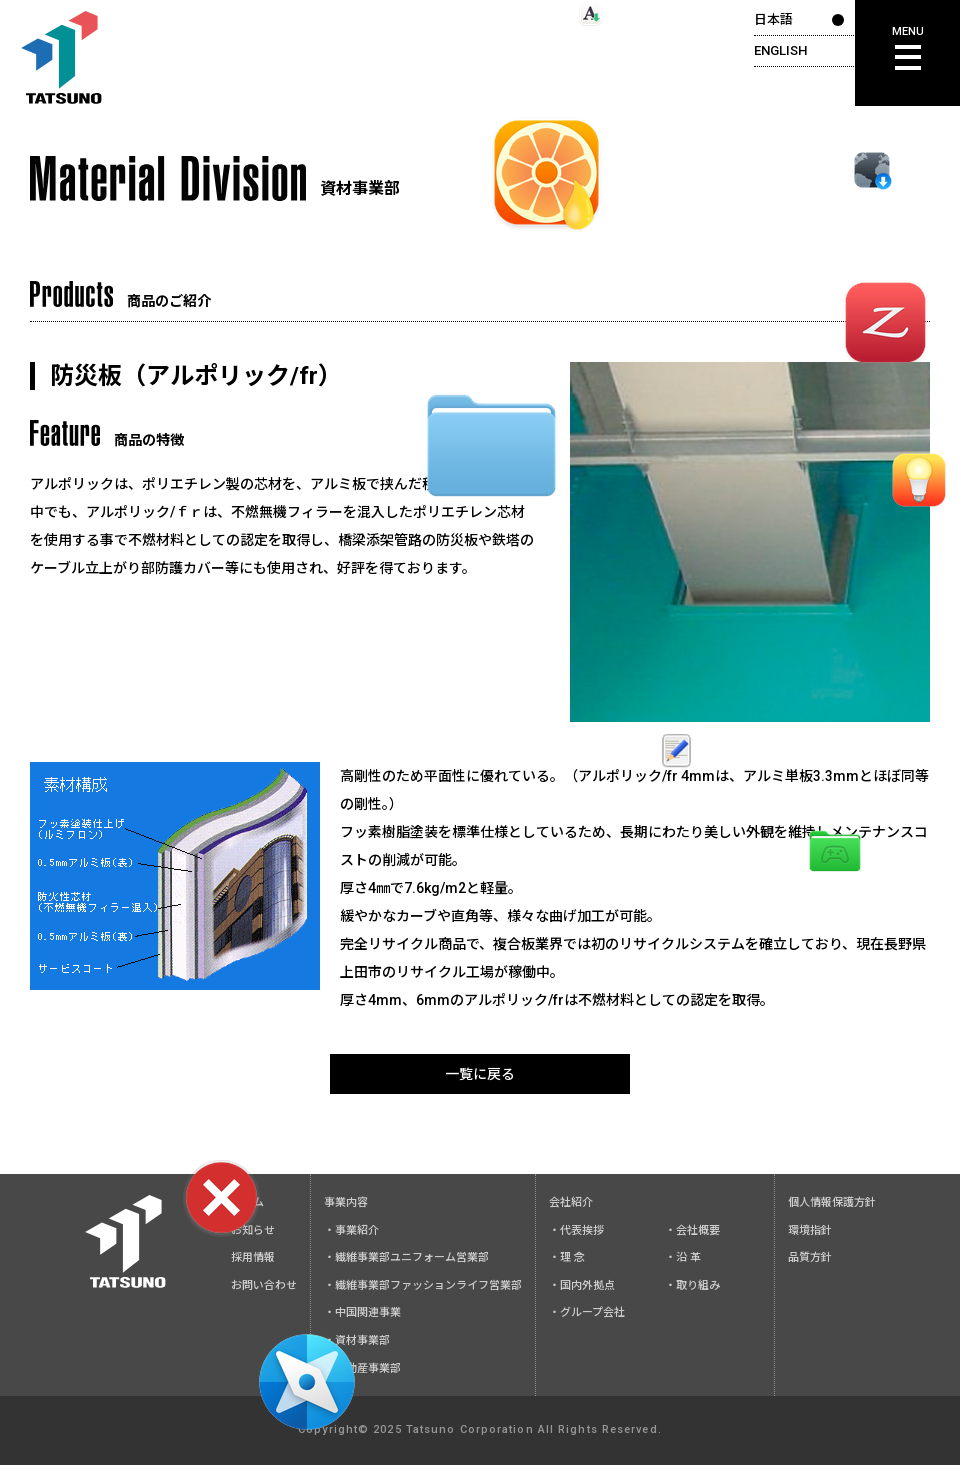 The height and width of the screenshot is (1465, 960). Describe the element at coordinates (546, 172) in the screenshot. I see `open sound juicer cd ripper app` at that location.